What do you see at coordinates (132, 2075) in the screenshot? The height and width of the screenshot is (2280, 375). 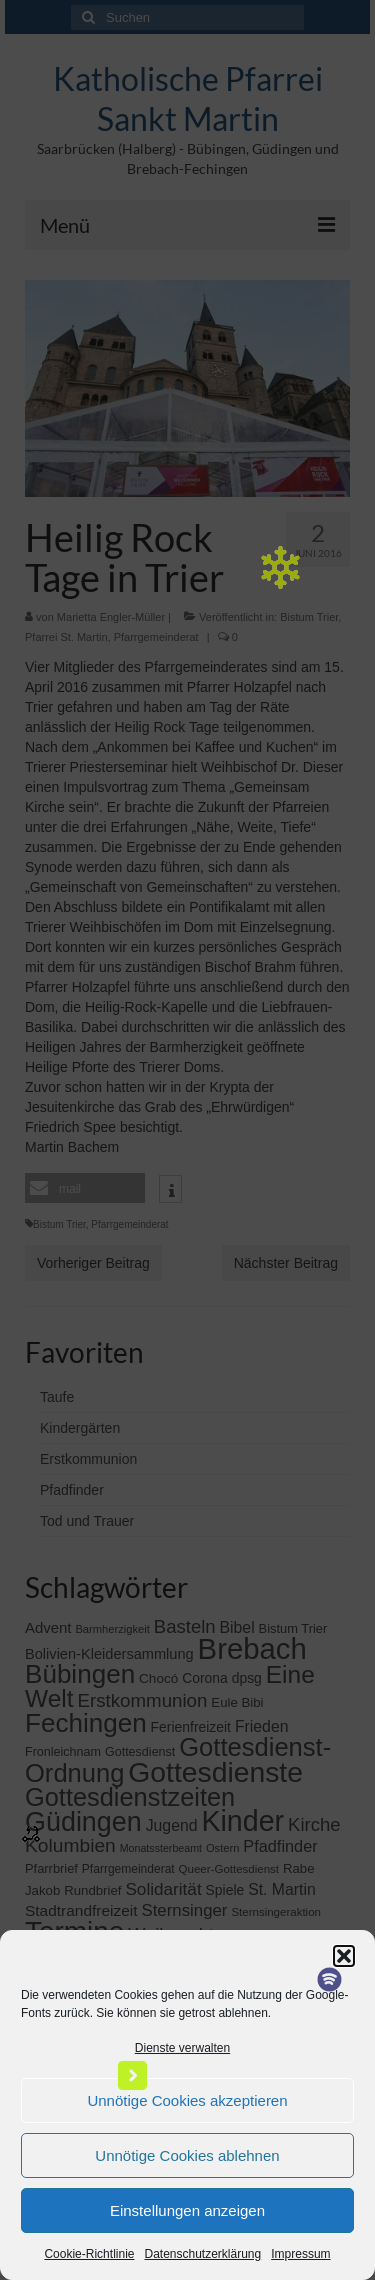 I see `navigate to the next item or screen` at bounding box center [132, 2075].